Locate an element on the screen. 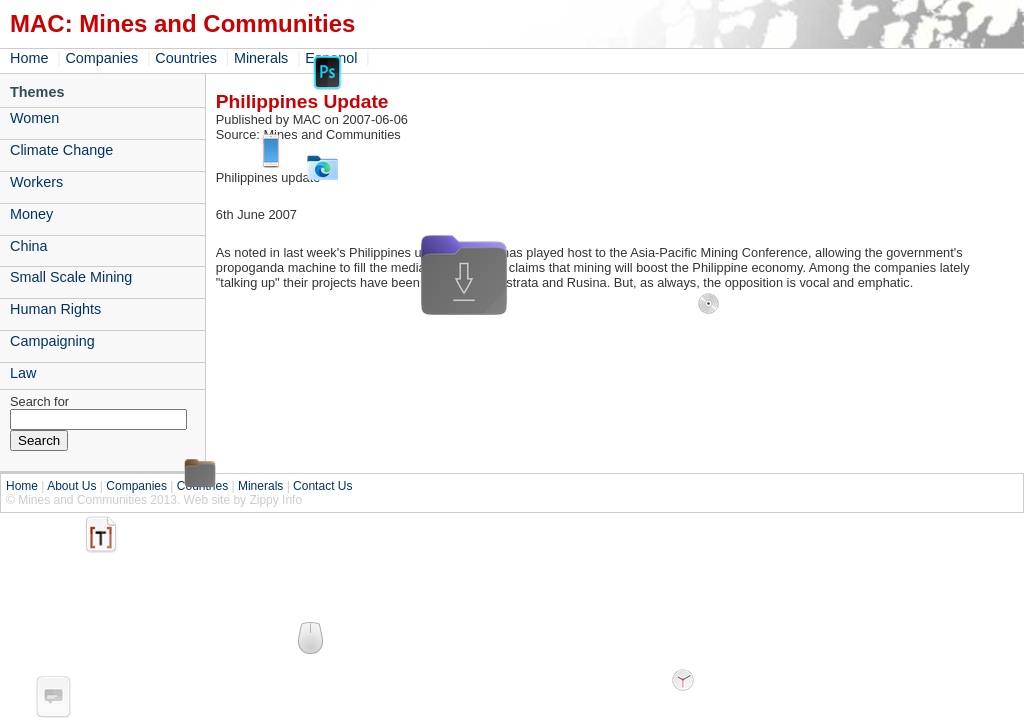 The height and width of the screenshot is (720, 1024). indicates a rewritable CD-RW disc is located at coordinates (708, 303).